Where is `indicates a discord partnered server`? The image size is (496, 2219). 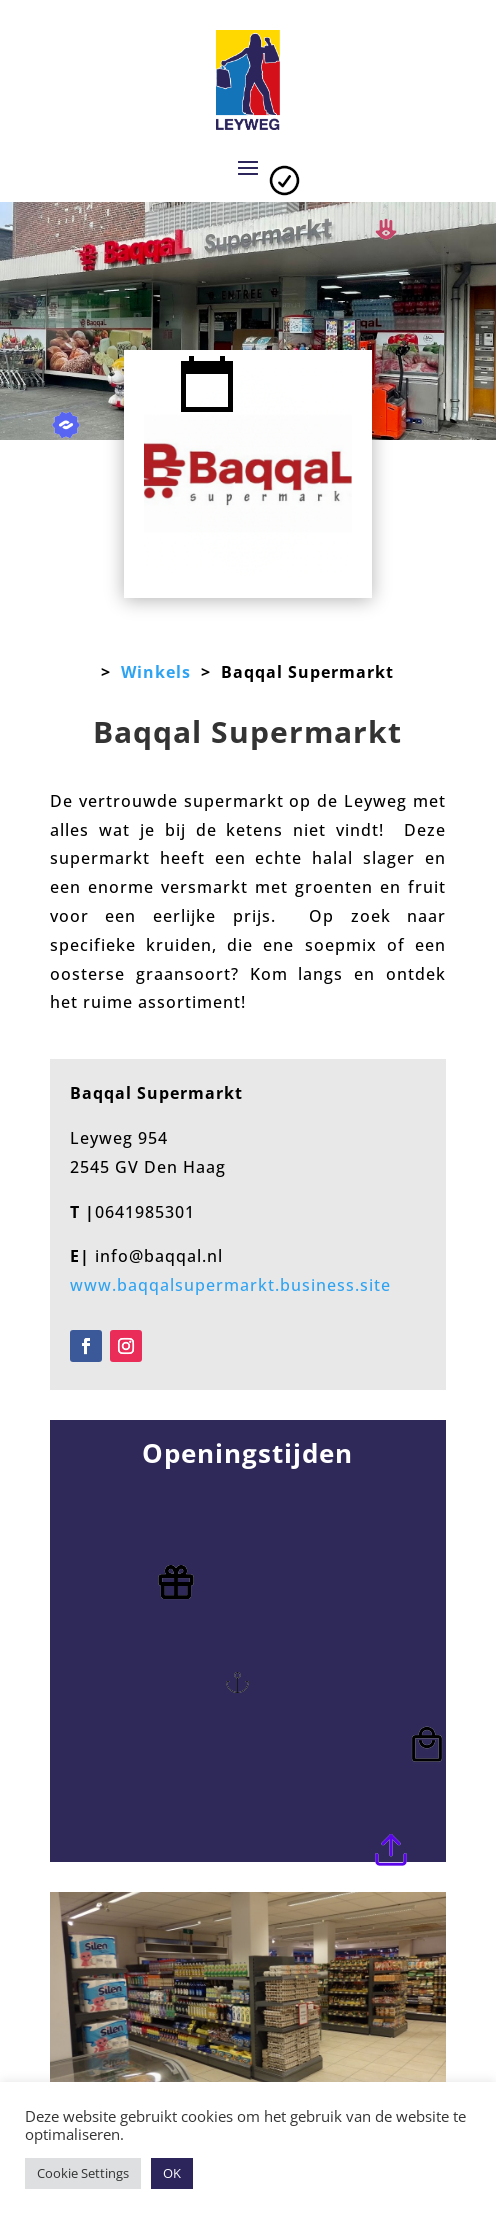
indicates a discord partnered server is located at coordinates (66, 425).